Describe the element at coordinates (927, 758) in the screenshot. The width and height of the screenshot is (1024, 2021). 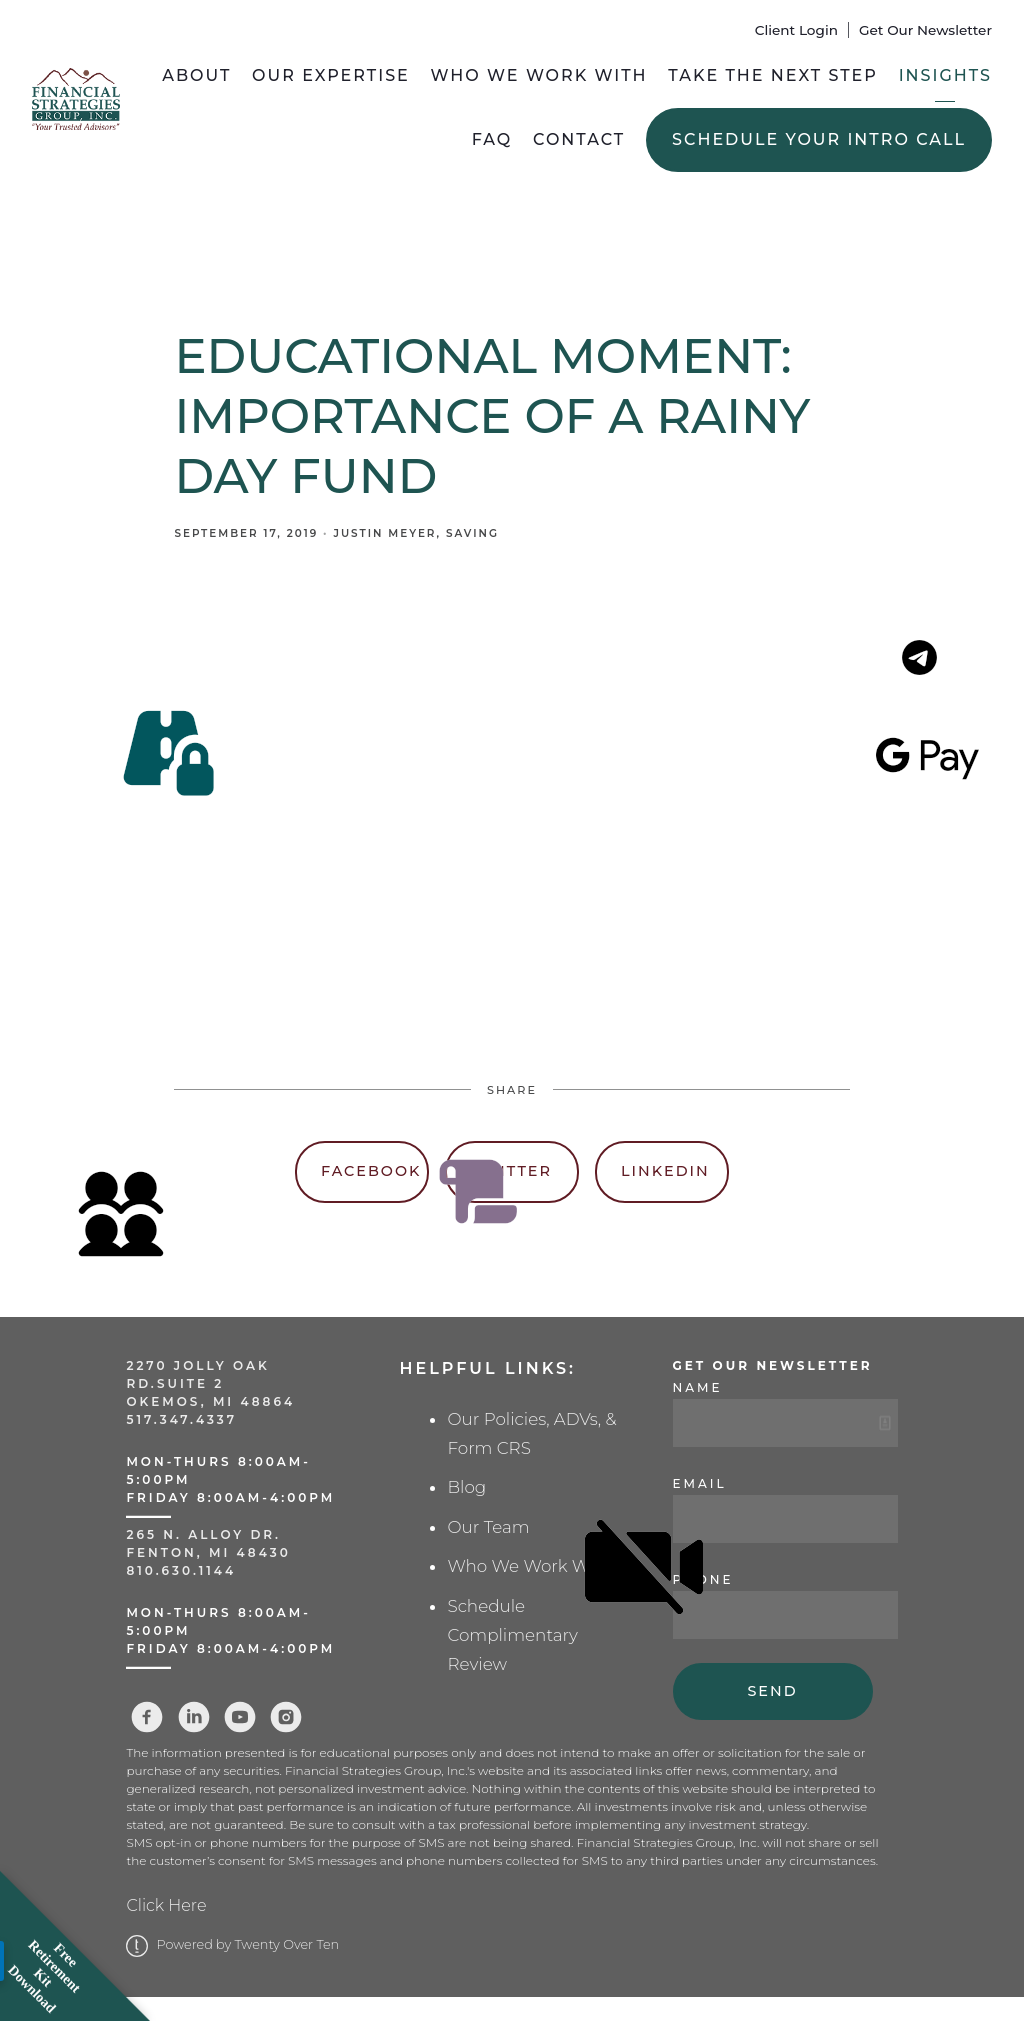
I see `pay with google pay` at that location.